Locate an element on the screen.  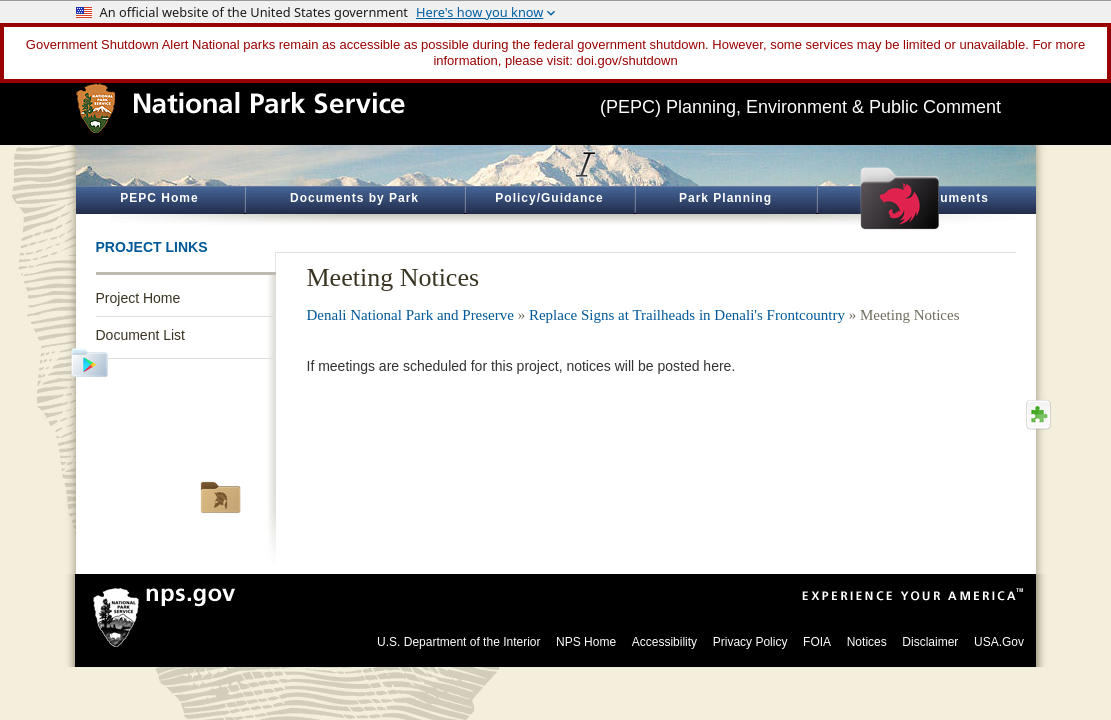
folder containing historical or ancient history files is located at coordinates (220, 498).